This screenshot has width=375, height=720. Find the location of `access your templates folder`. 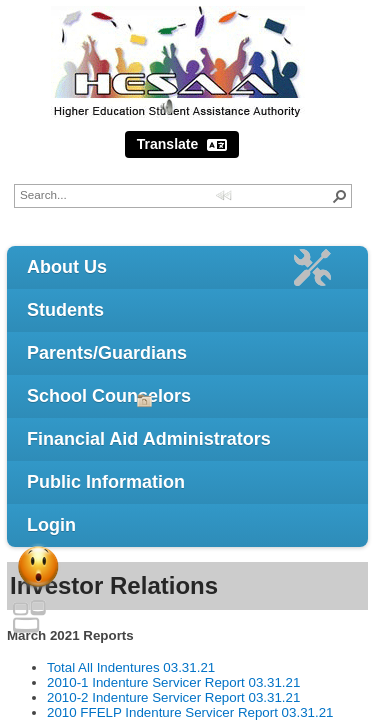

access your templates folder is located at coordinates (144, 401).